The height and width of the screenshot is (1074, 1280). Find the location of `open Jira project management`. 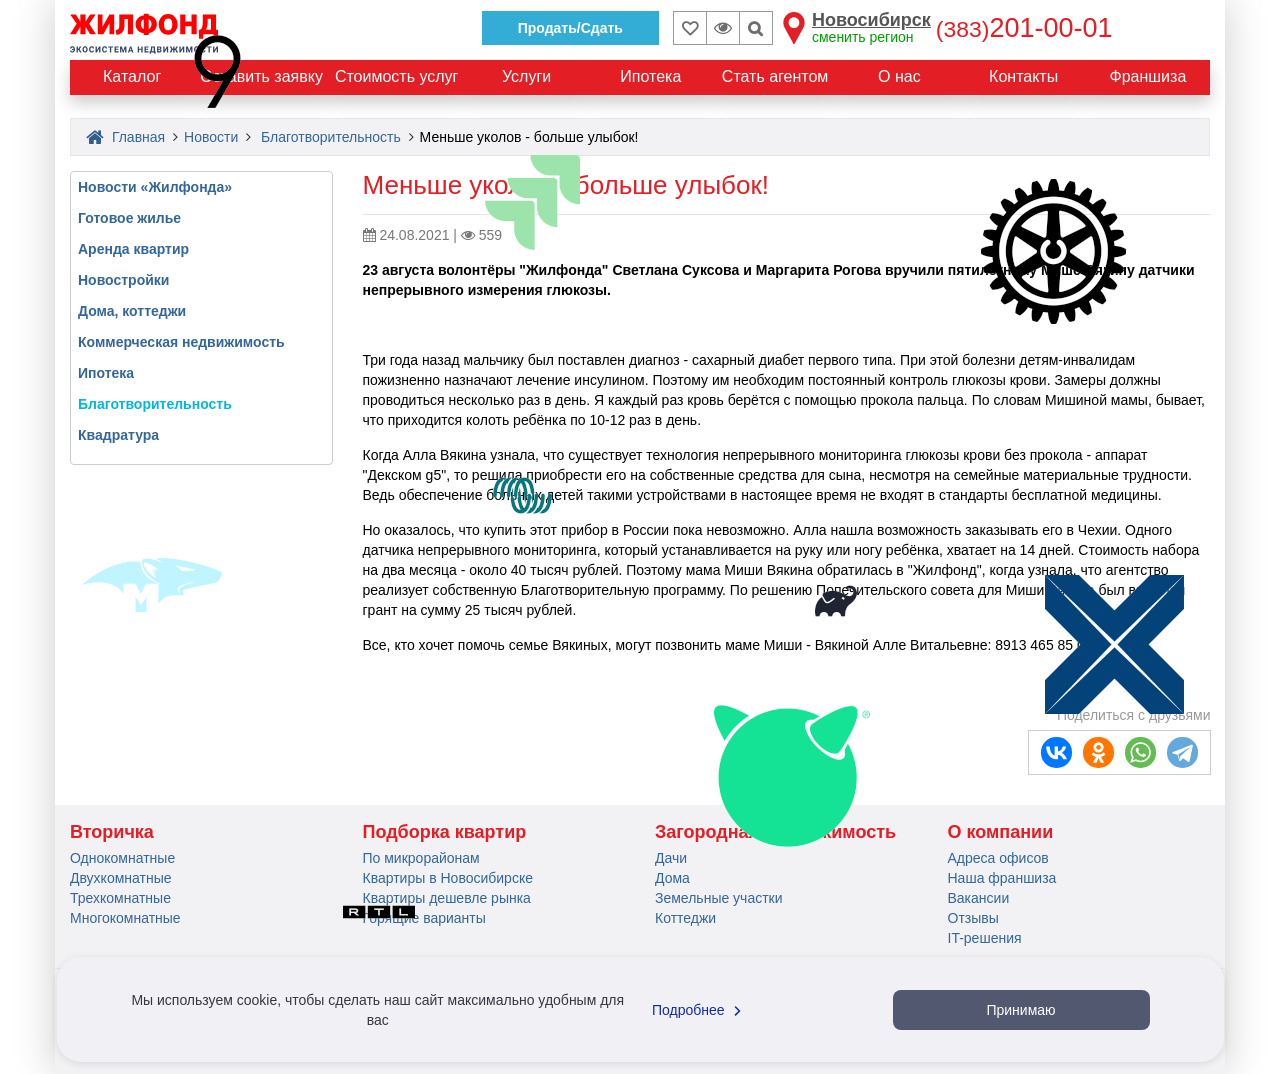

open Jira project management is located at coordinates (532, 202).